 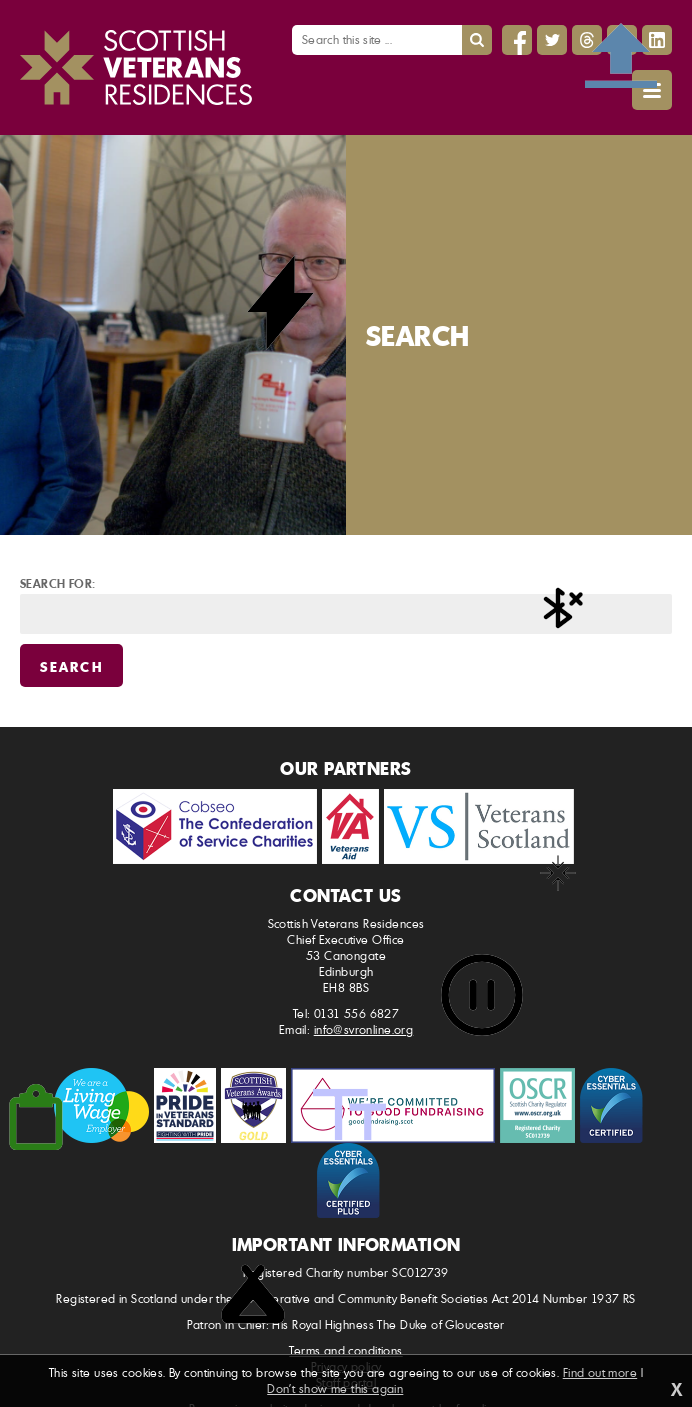 I want to click on upload a file or document, so click(x=621, y=52).